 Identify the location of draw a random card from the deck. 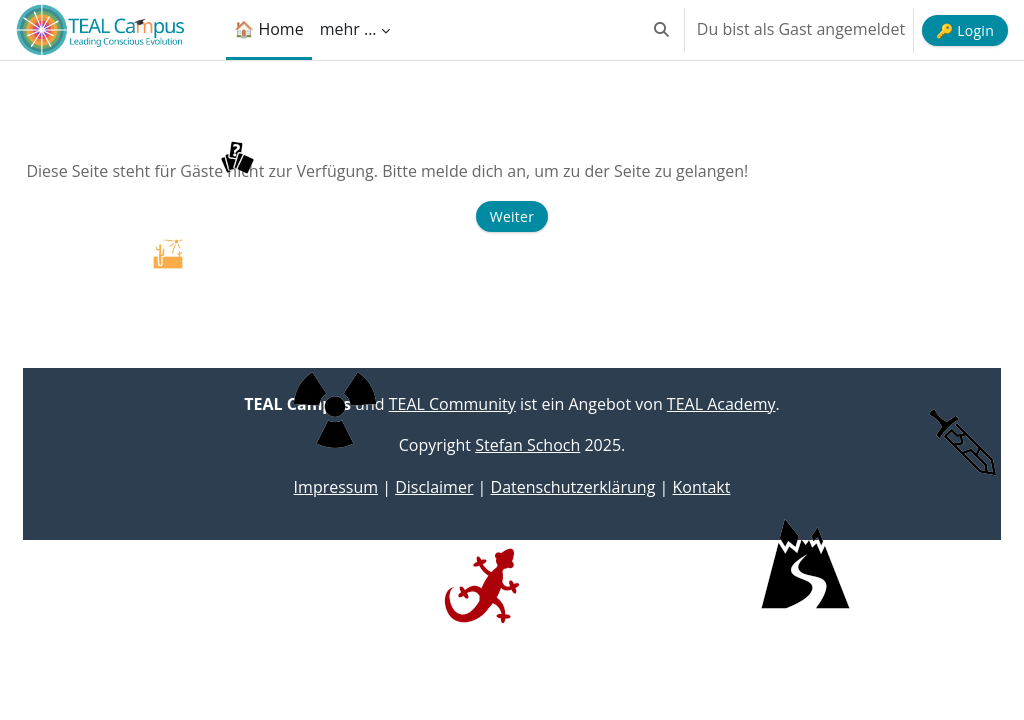
(237, 157).